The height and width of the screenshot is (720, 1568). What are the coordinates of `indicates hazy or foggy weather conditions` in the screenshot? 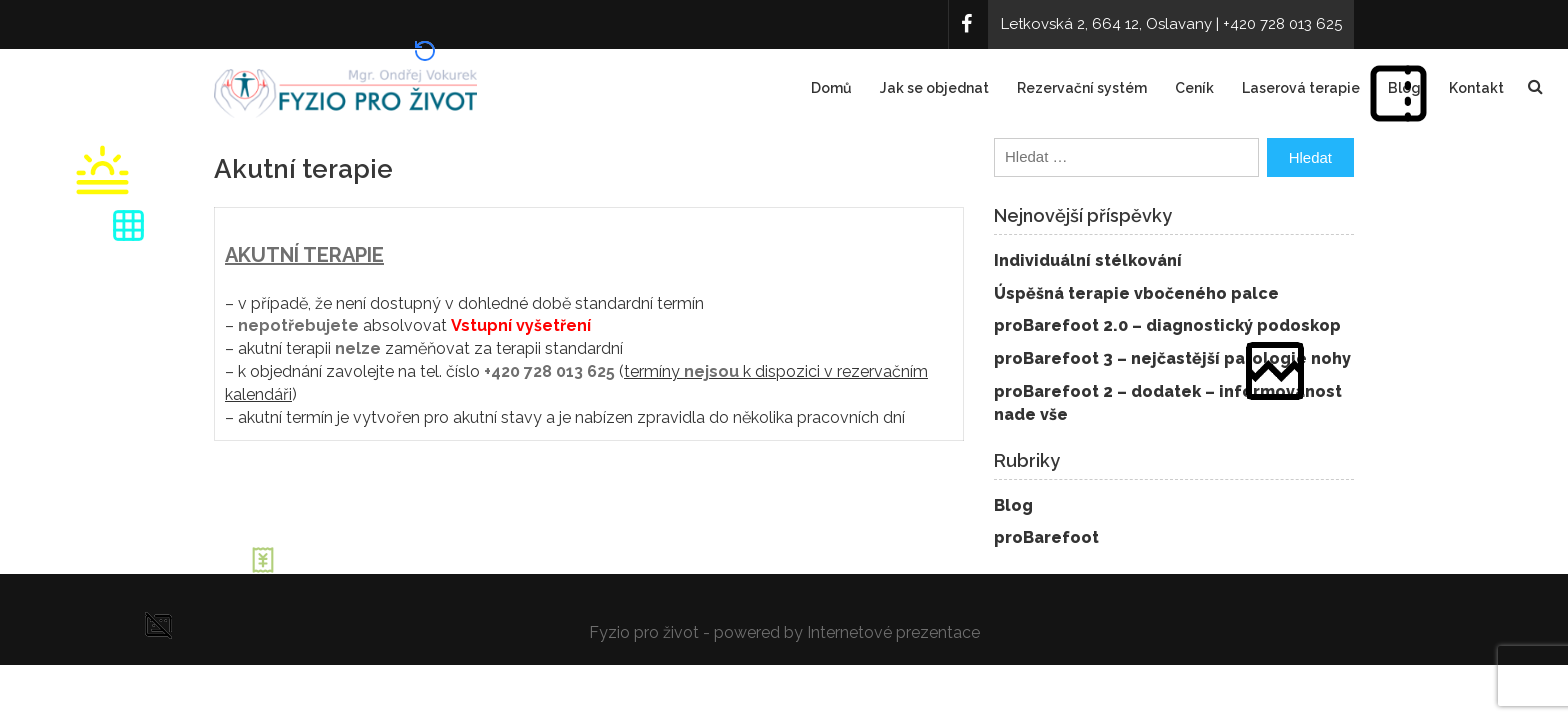 It's located at (102, 170).